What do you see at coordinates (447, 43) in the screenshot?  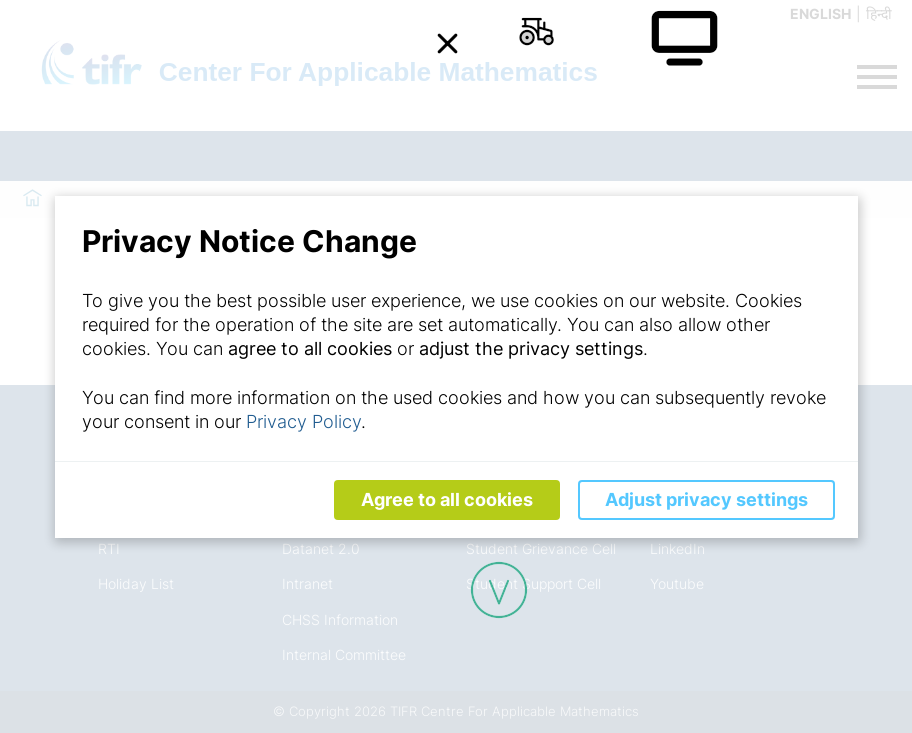 I see `close or dismiss a dialog` at bounding box center [447, 43].